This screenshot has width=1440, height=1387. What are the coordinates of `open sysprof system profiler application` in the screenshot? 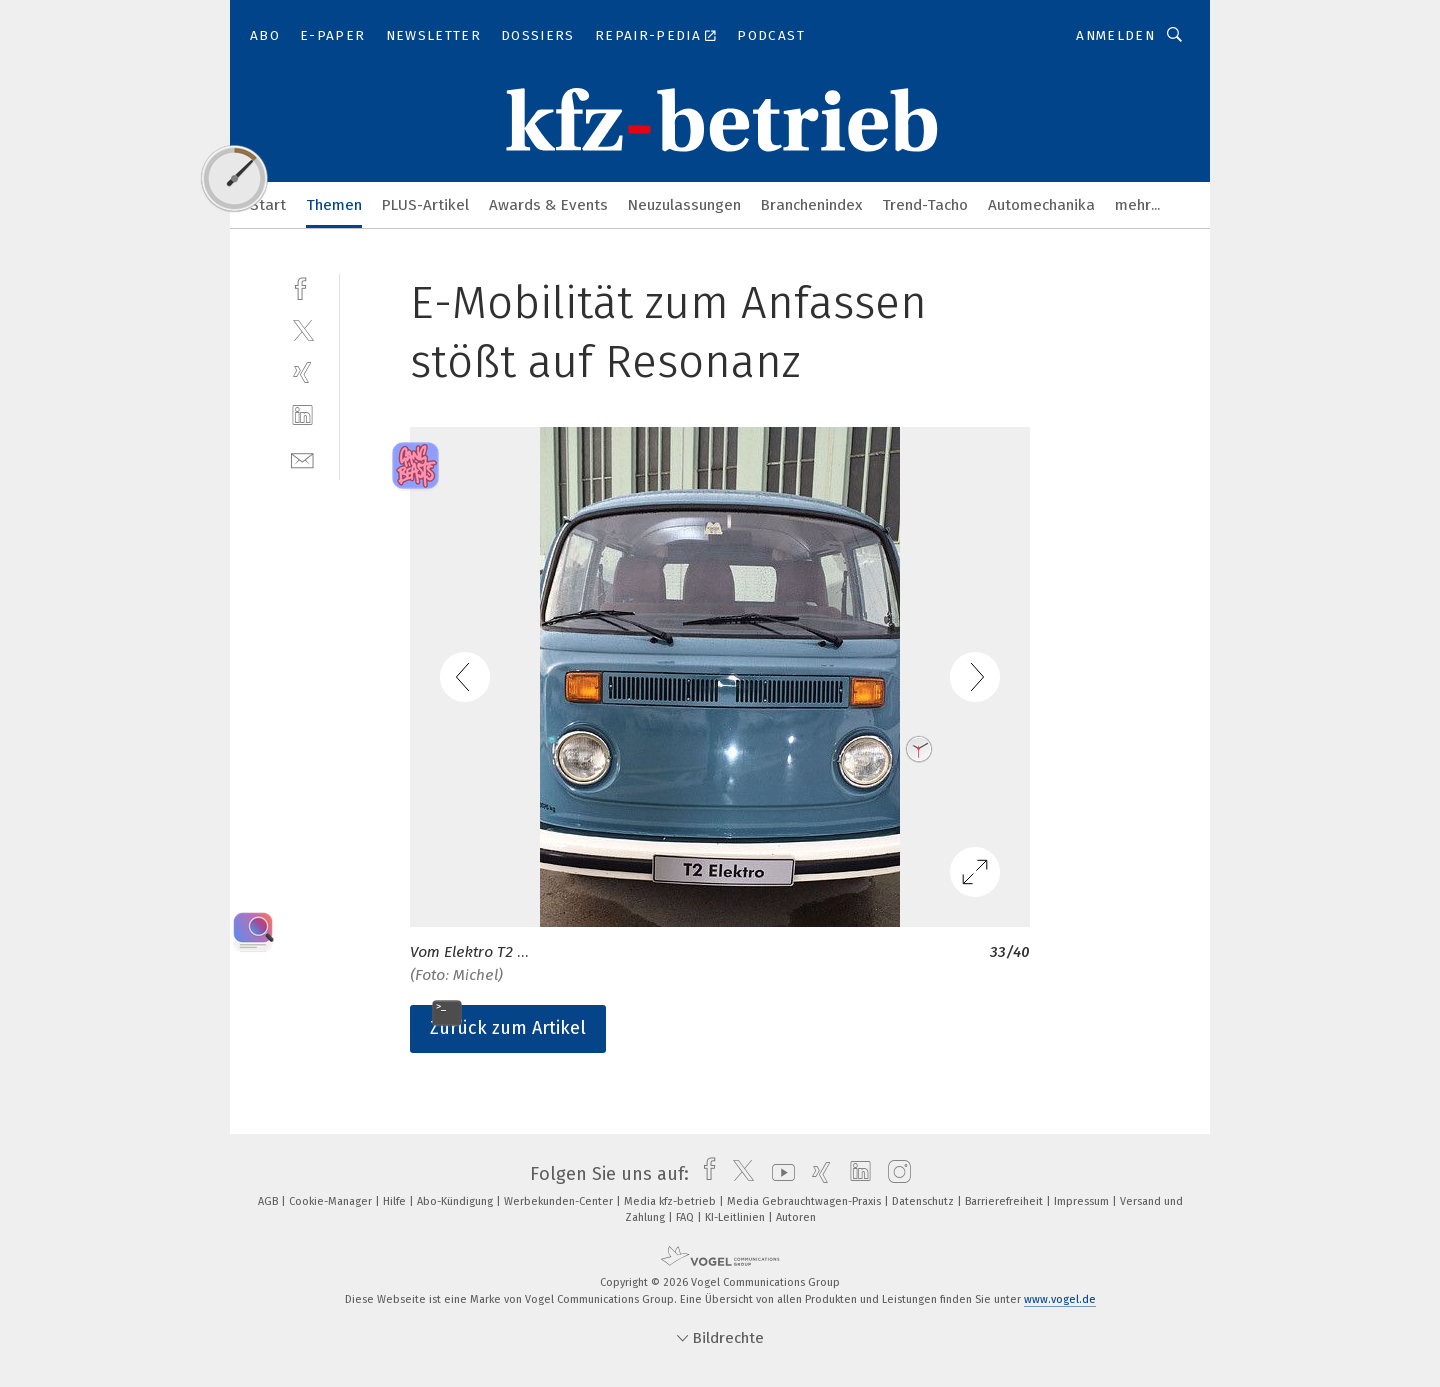 It's located at (234, 178).